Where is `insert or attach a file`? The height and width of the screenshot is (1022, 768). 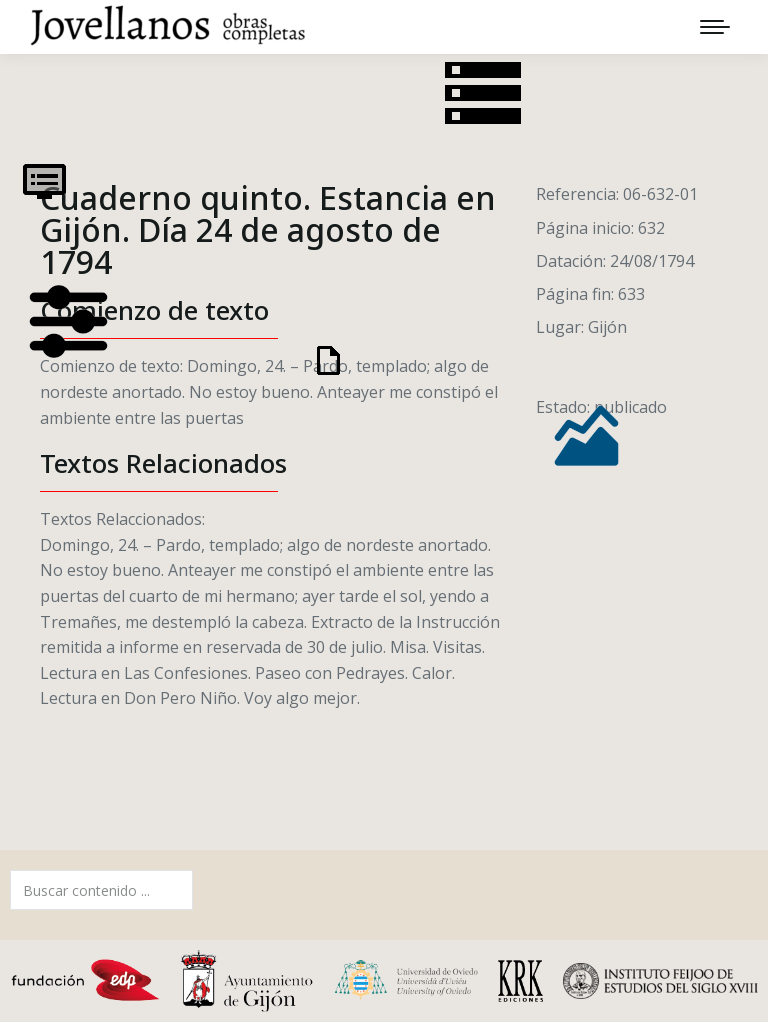 insert or attach a file is located at coordinates (328, 360).